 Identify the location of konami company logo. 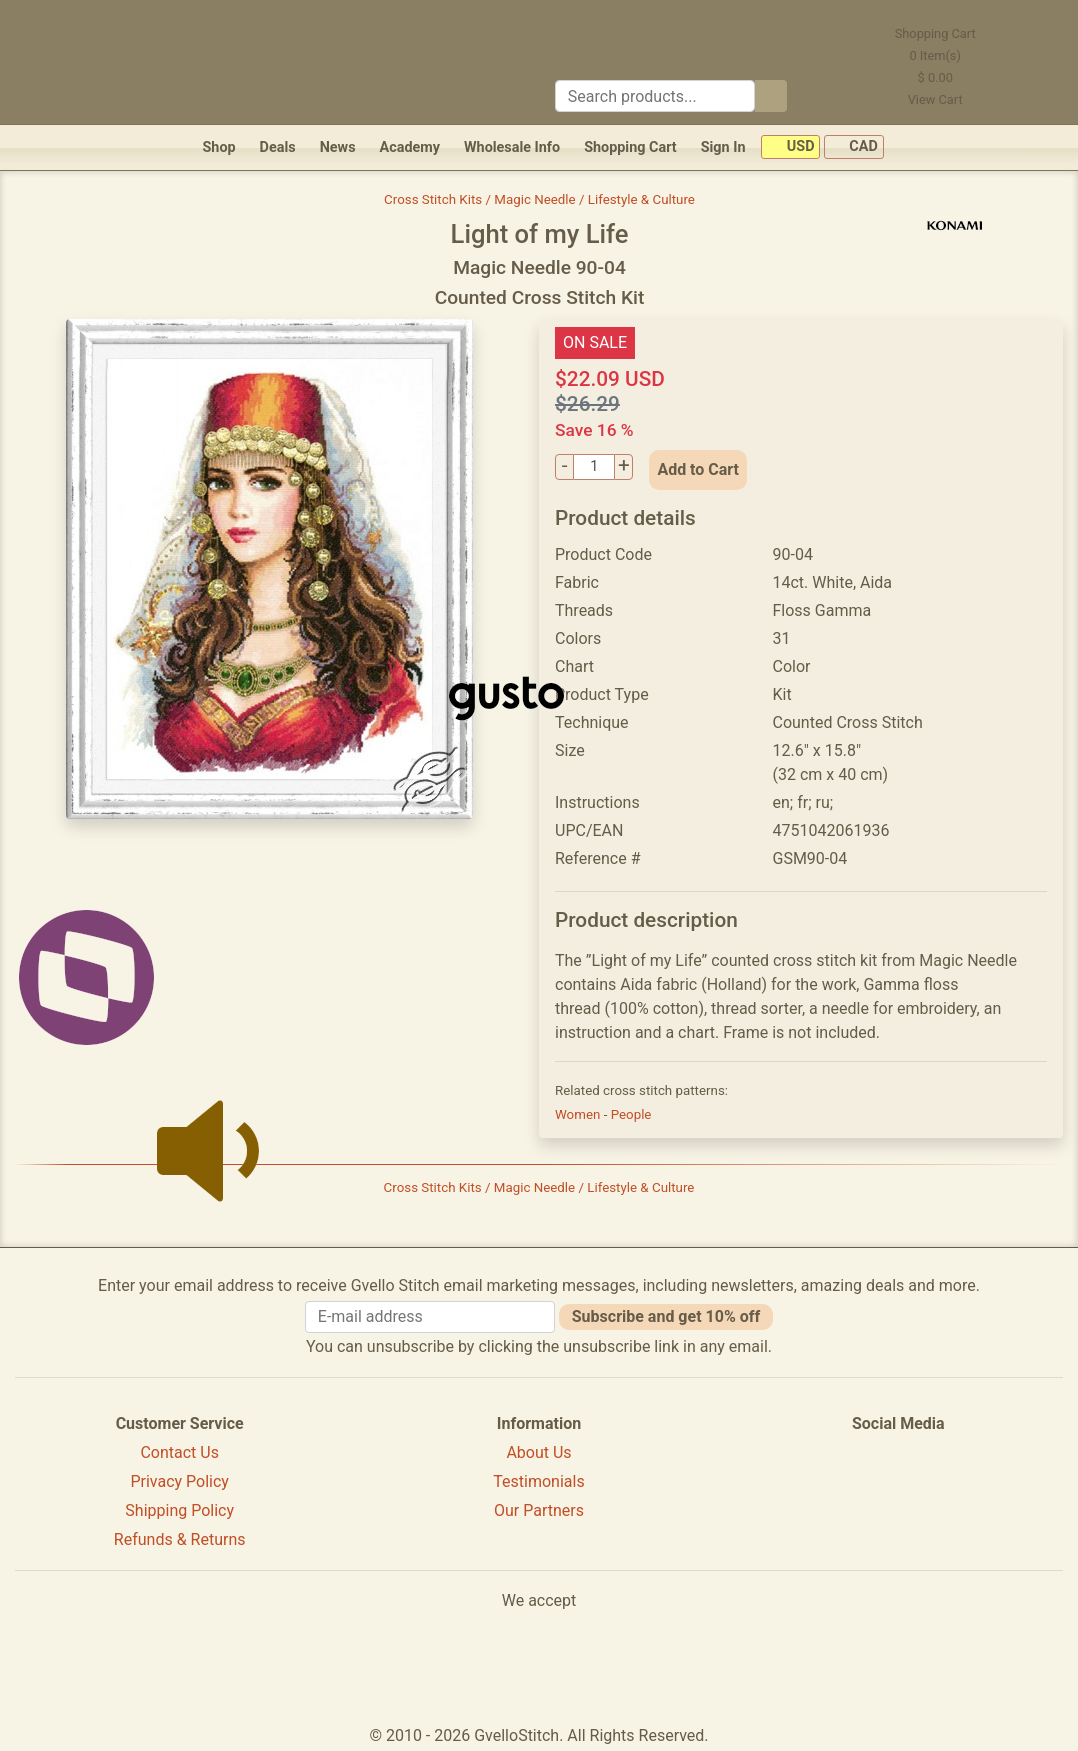
(954, 225).